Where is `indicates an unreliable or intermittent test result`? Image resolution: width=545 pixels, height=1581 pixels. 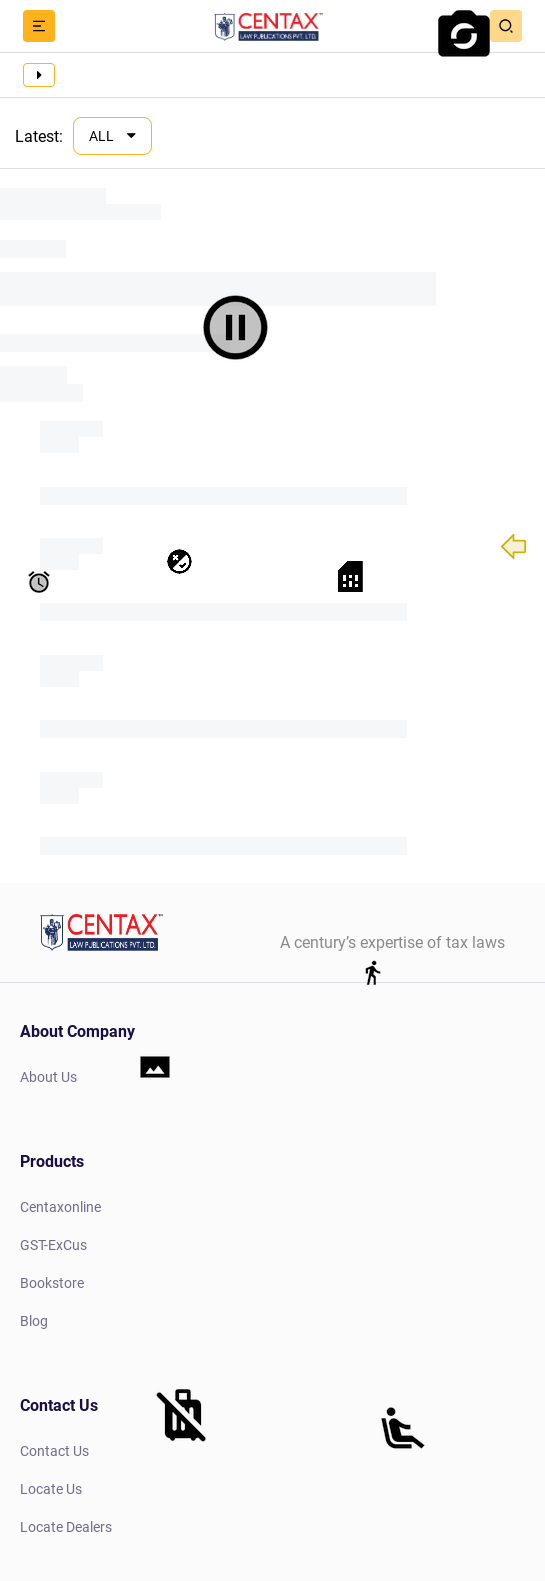 indicates an unreliable or intermittent test result is located at coordinates (179, 561).